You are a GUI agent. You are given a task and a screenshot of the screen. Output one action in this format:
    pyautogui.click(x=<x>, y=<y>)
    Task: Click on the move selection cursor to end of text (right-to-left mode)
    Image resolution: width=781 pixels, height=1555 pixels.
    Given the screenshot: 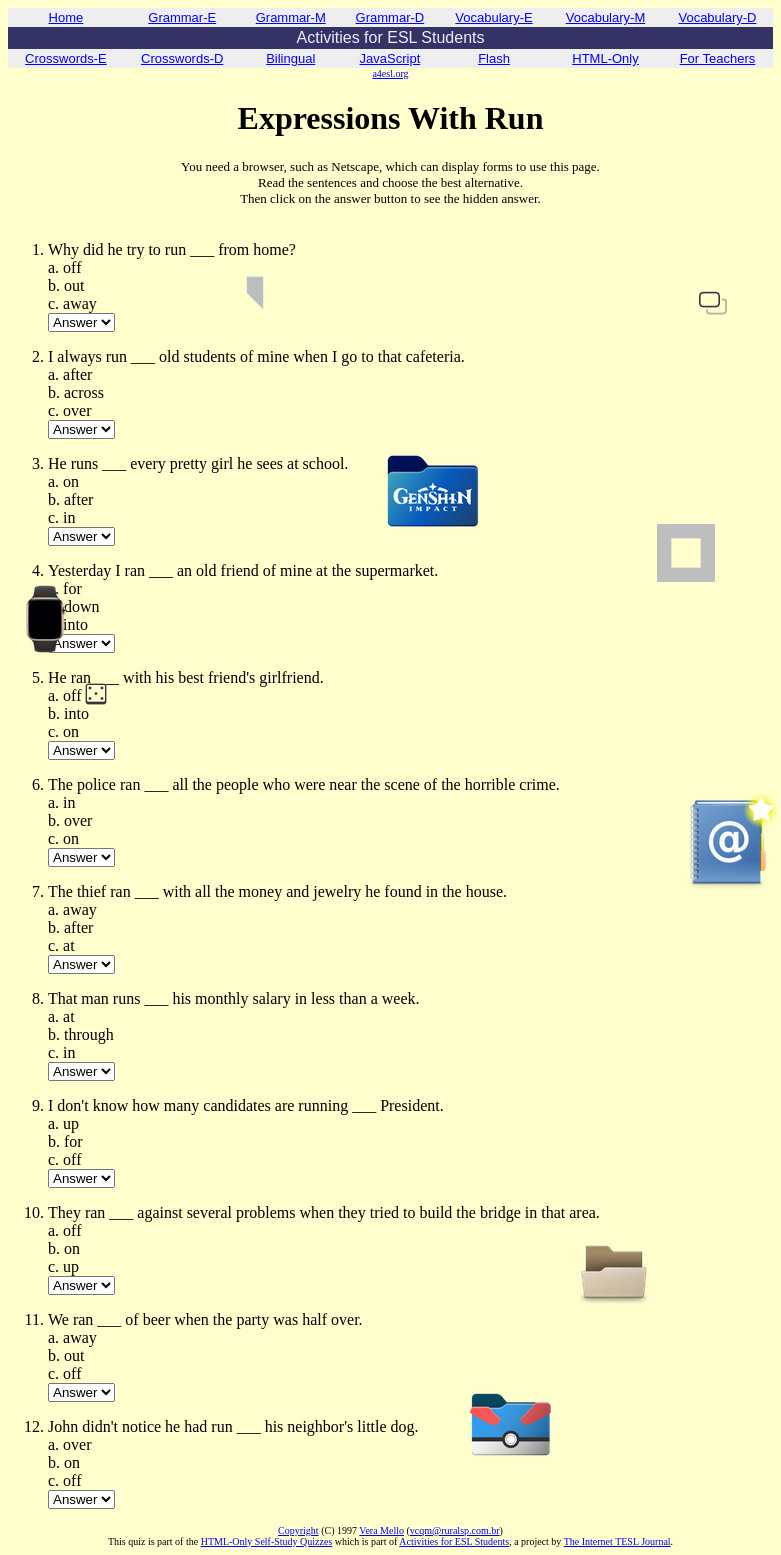 What is the action you would take?
    pyautogui.click(x=255, y=293)
    